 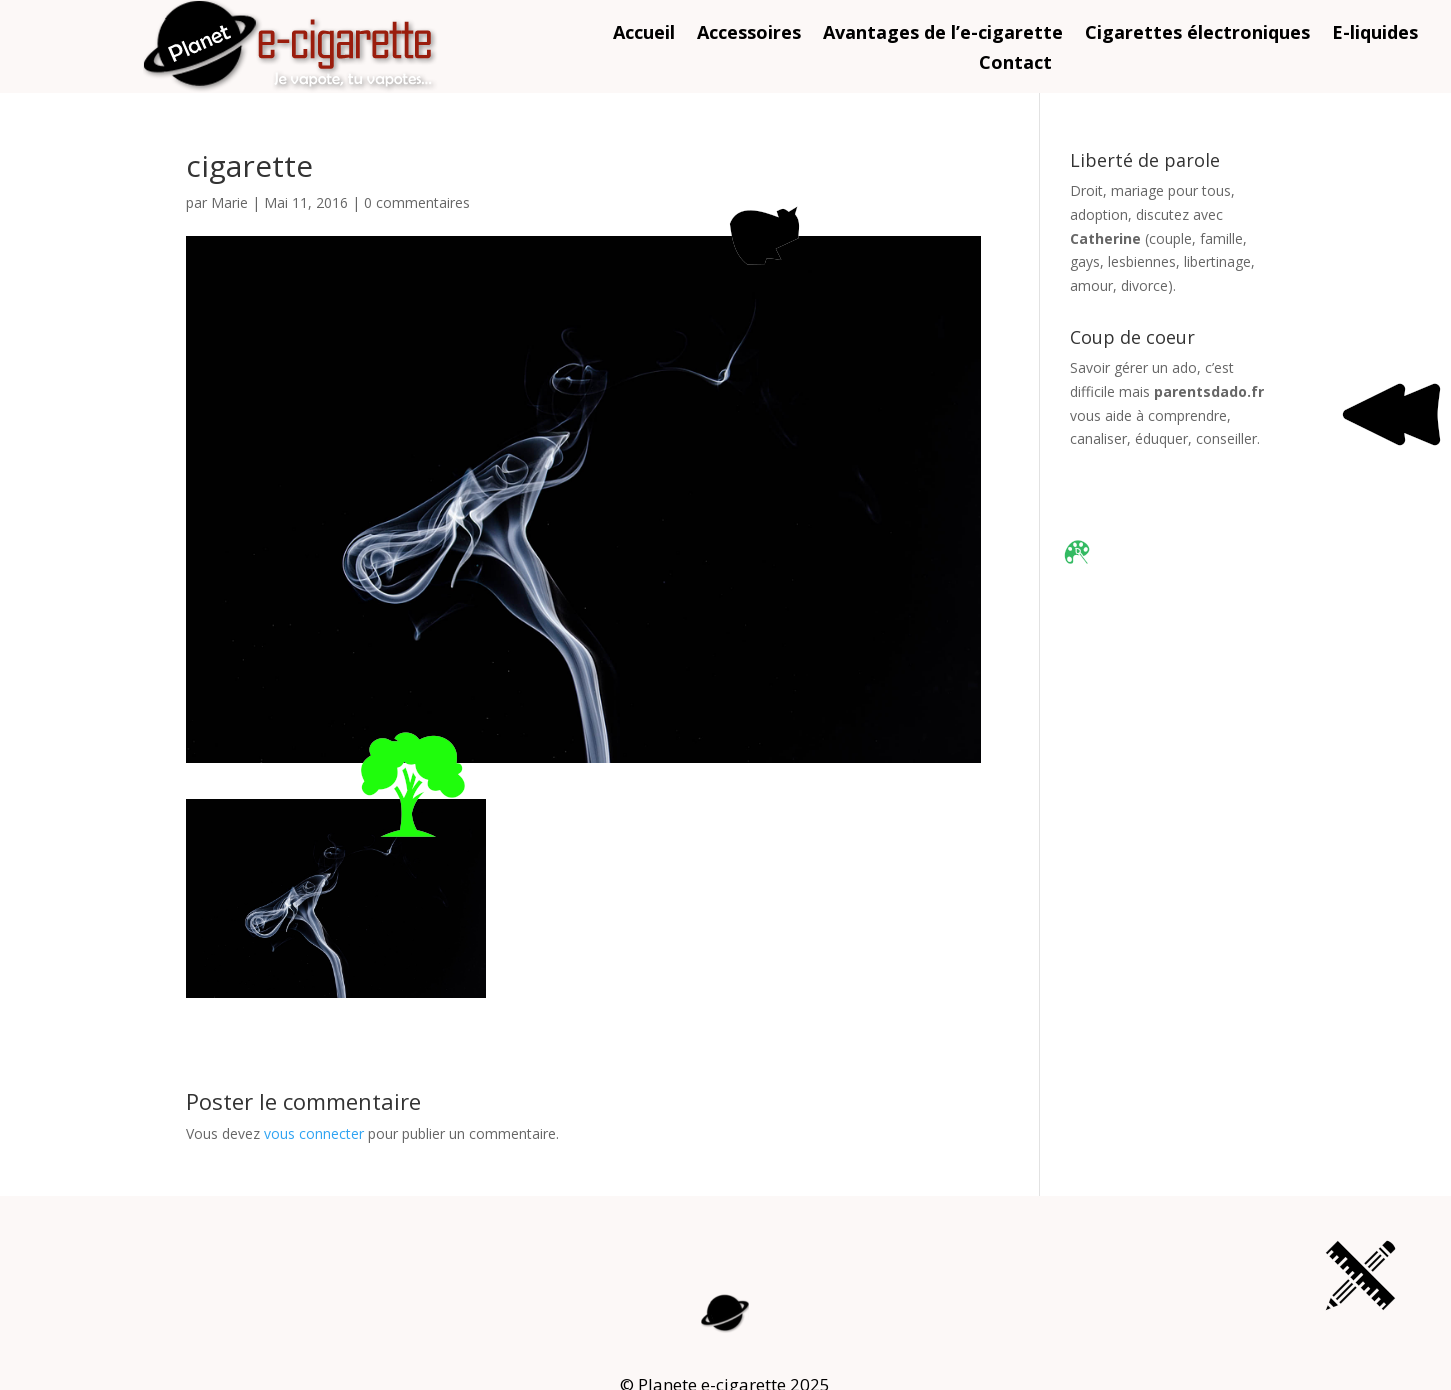 What do you see at coordinates (1077, 552) in the screenshot?
I see `access color or theme customization options` at bounding box center [1077, 552].